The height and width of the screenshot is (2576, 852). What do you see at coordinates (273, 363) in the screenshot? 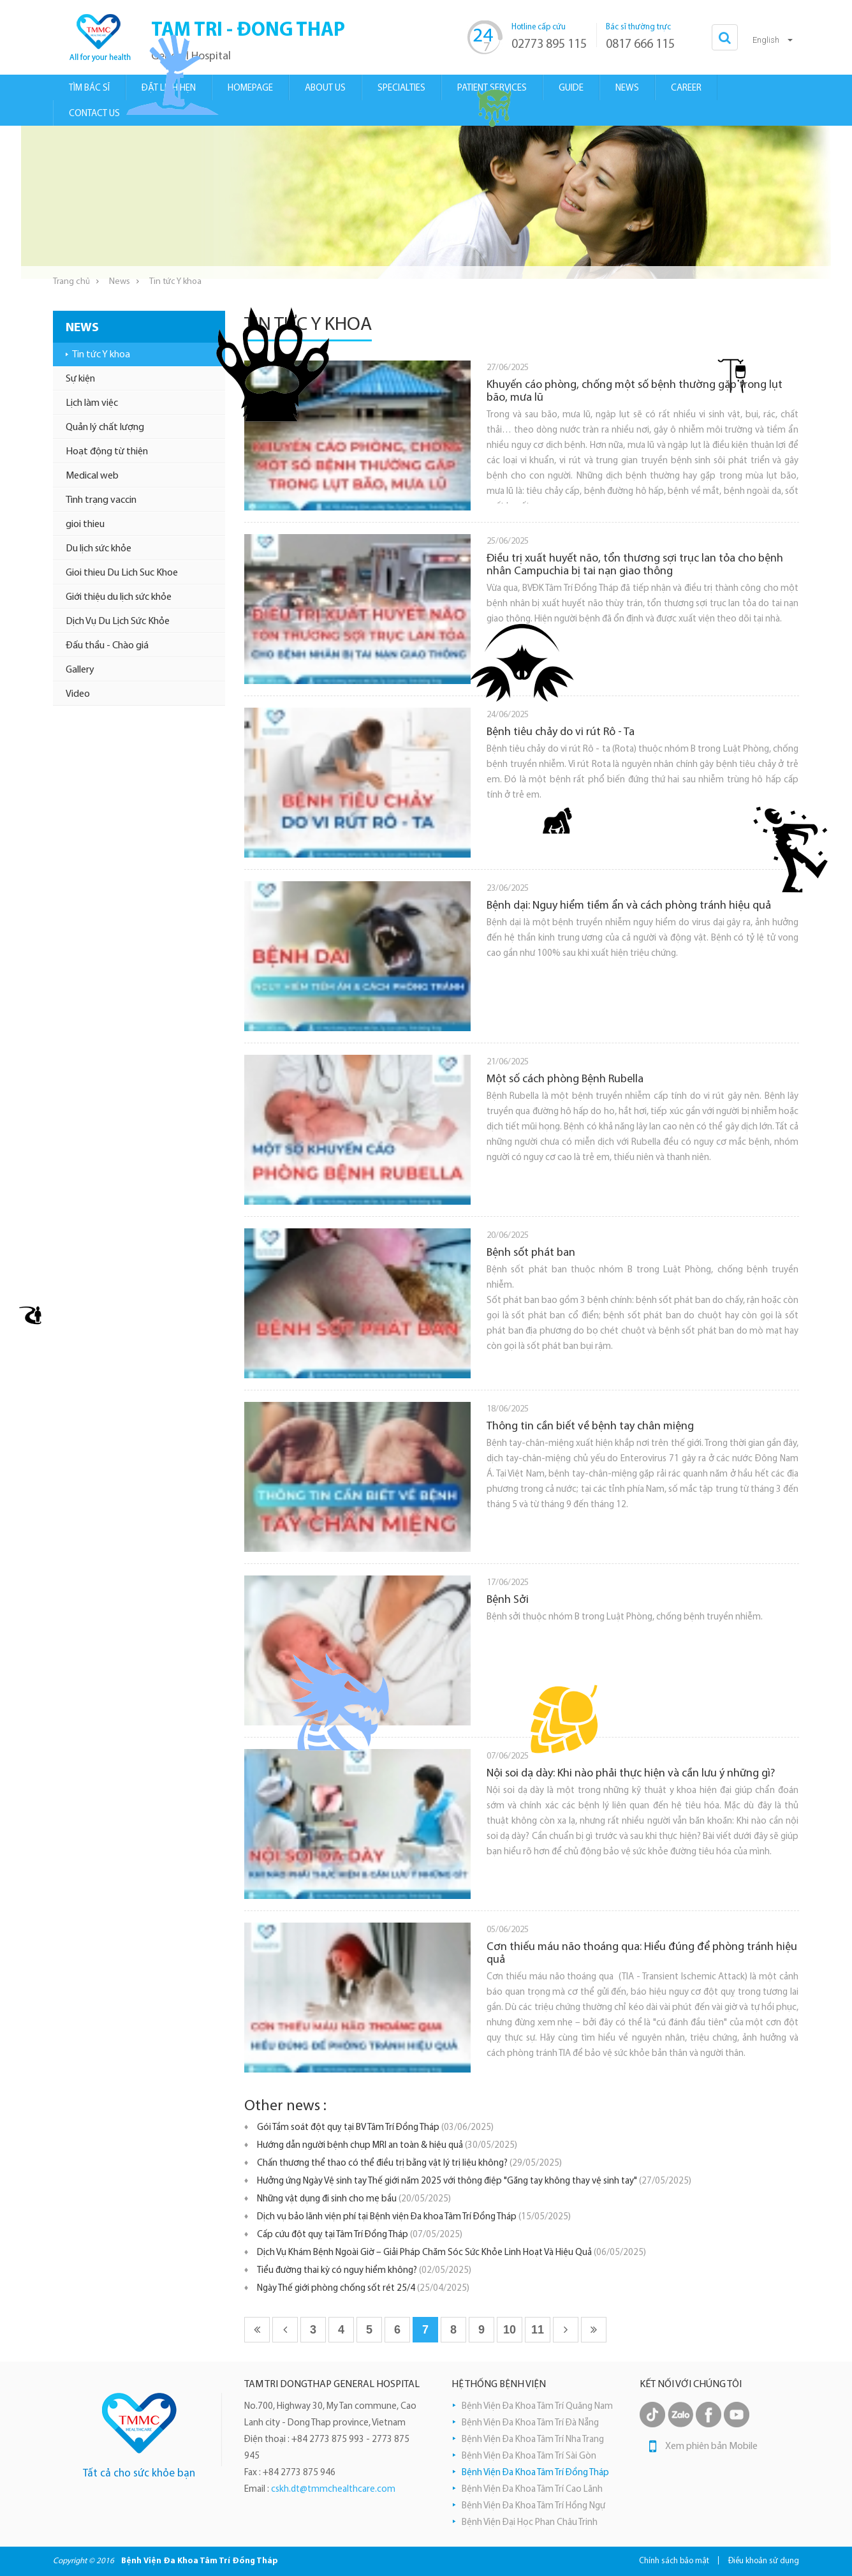
I see `access pet-related features or settings` at bounding box center [273, 363].